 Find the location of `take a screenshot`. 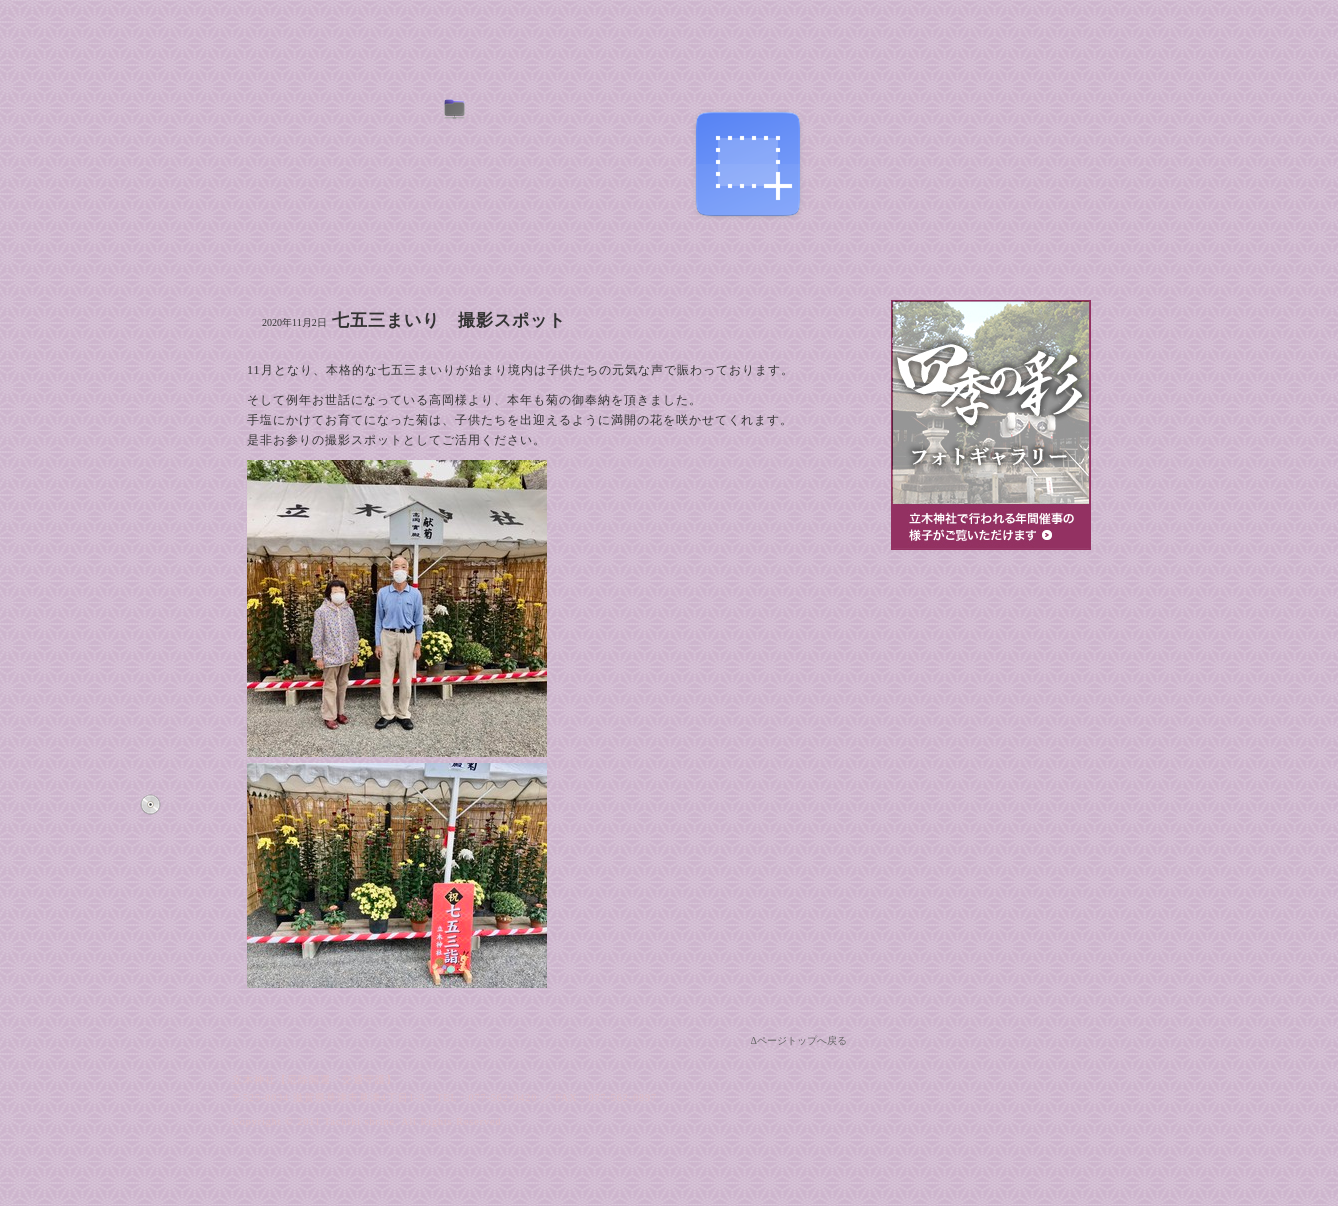

take a screenshot is located at coordinates (748, 164).